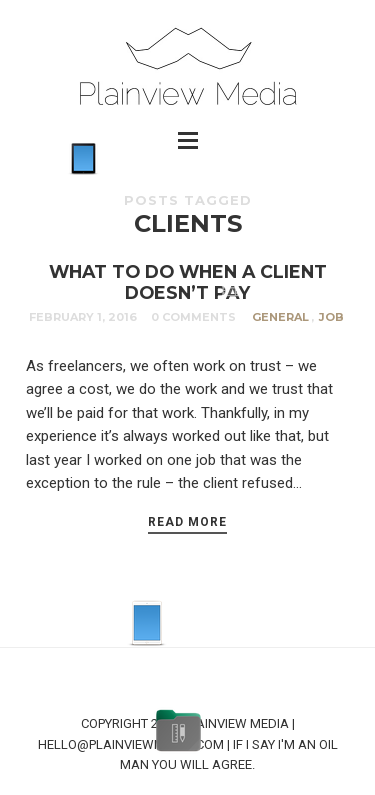 Image resolution: width=375 pixels, height=795 pixels. Describe the element at coordinates (83, 158) in the screenshot. I see `indicates a connected iPad device` at that location.